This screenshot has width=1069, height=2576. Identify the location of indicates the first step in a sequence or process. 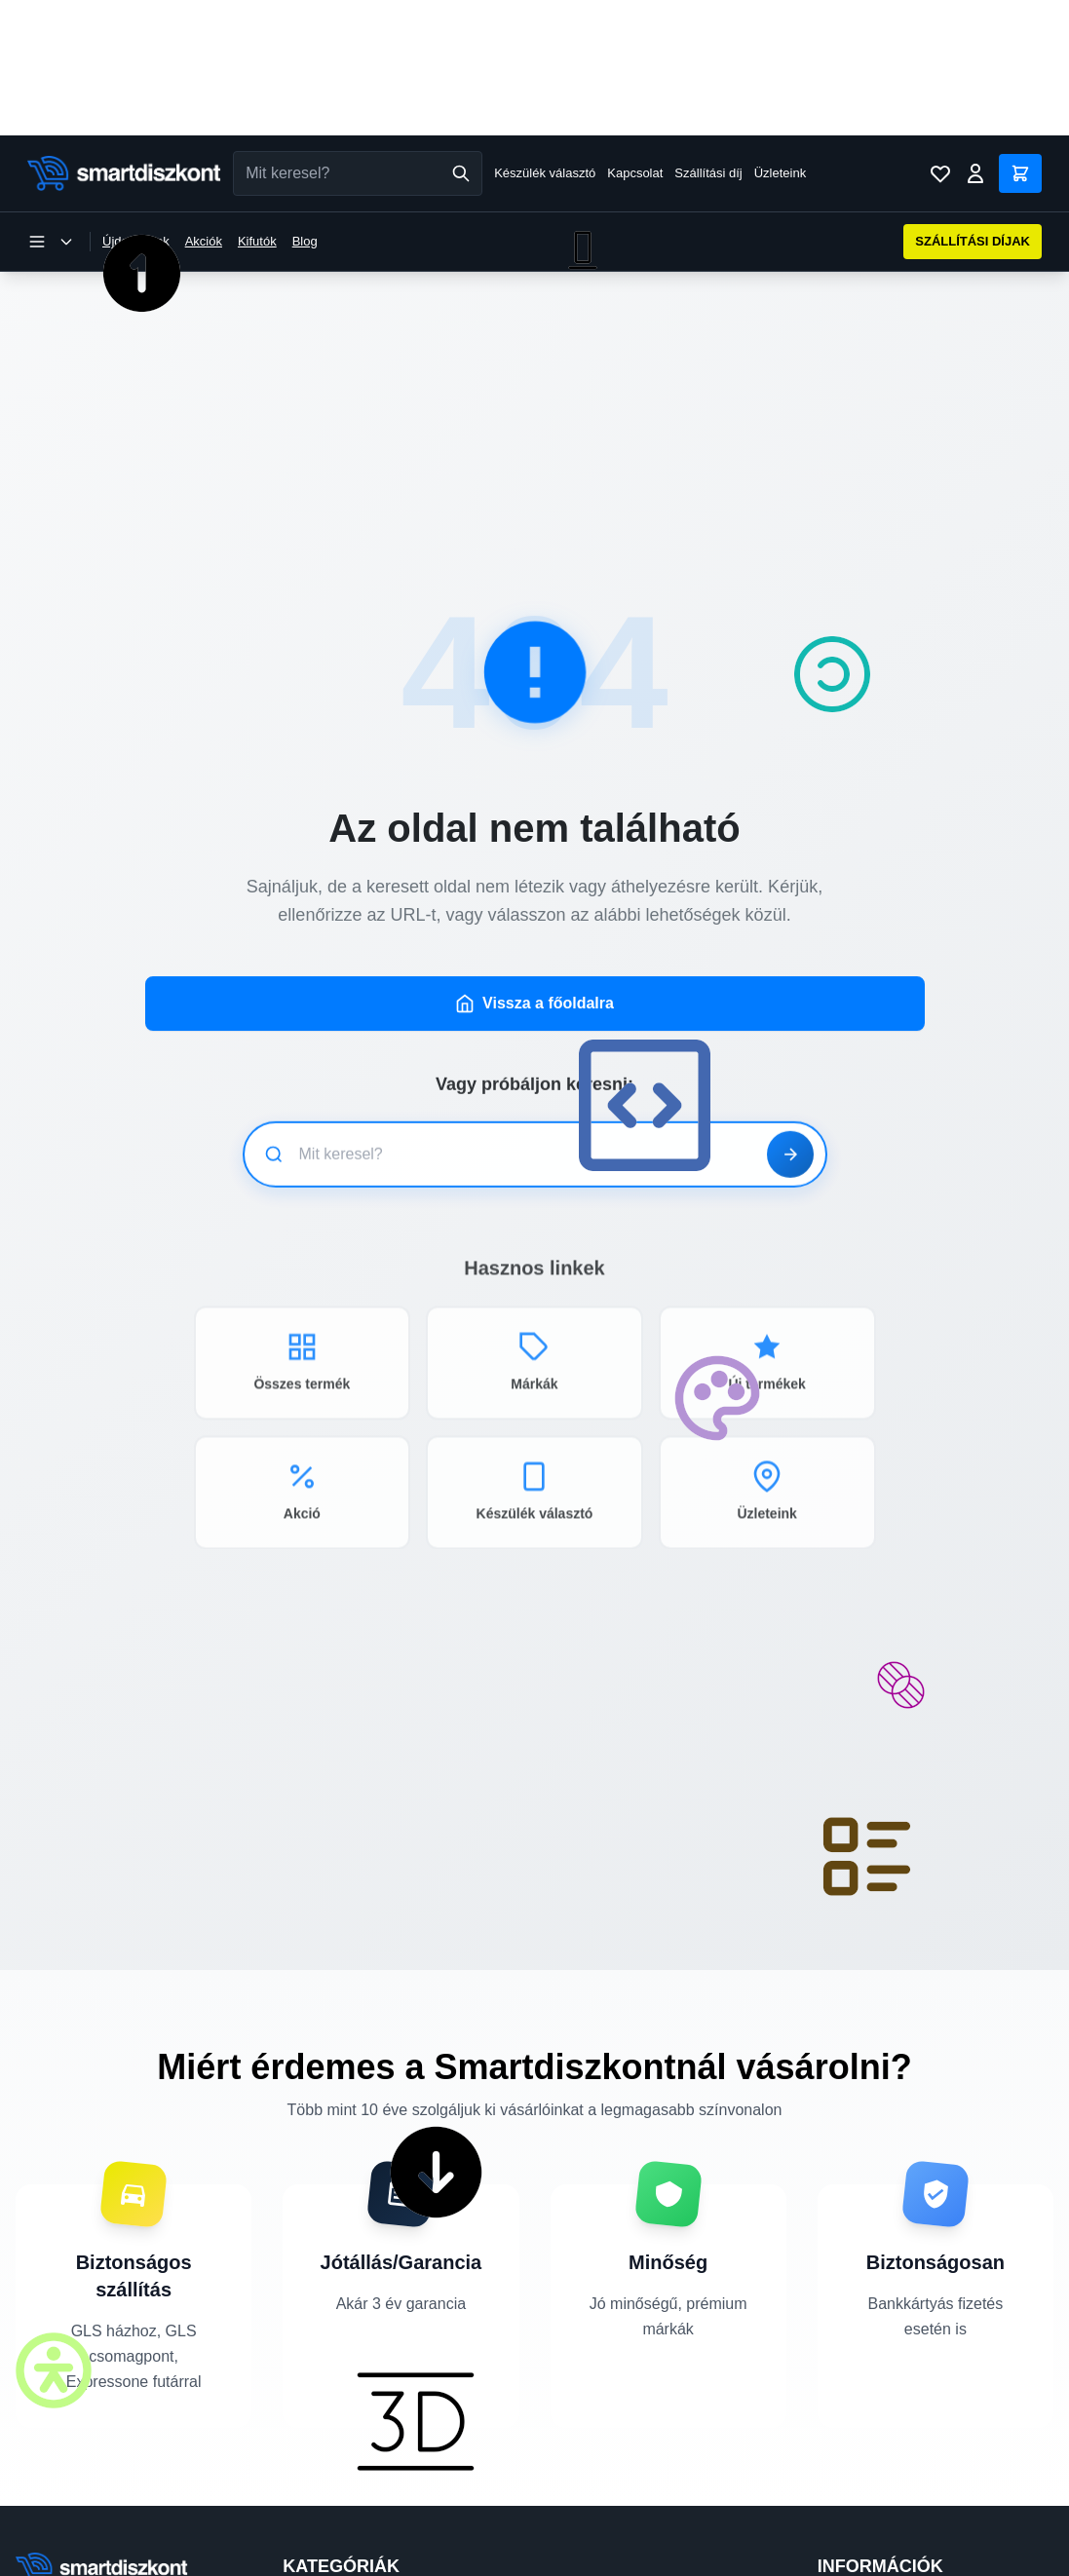
(141, 273).